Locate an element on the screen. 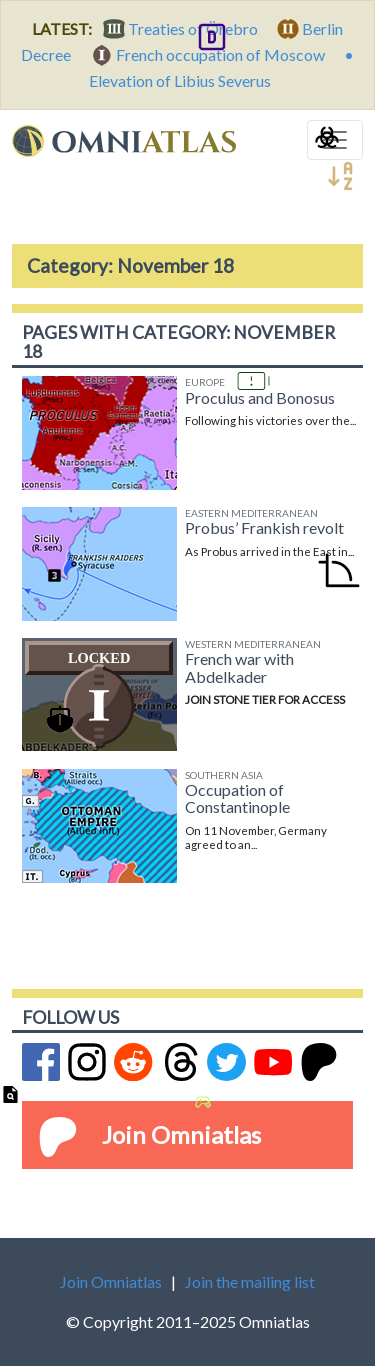  access games or gaming section is located at coordinates (203, 1102).